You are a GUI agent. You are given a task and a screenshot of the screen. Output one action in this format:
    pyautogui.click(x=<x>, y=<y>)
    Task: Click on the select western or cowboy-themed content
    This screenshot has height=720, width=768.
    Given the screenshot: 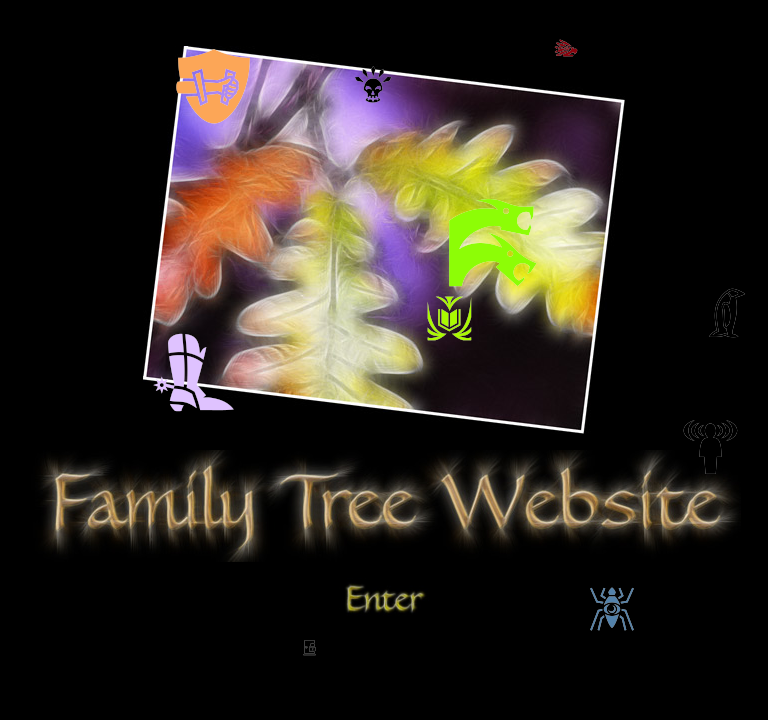 What is the action you would take?
    pyautogui.click(x=193, y=372)
    